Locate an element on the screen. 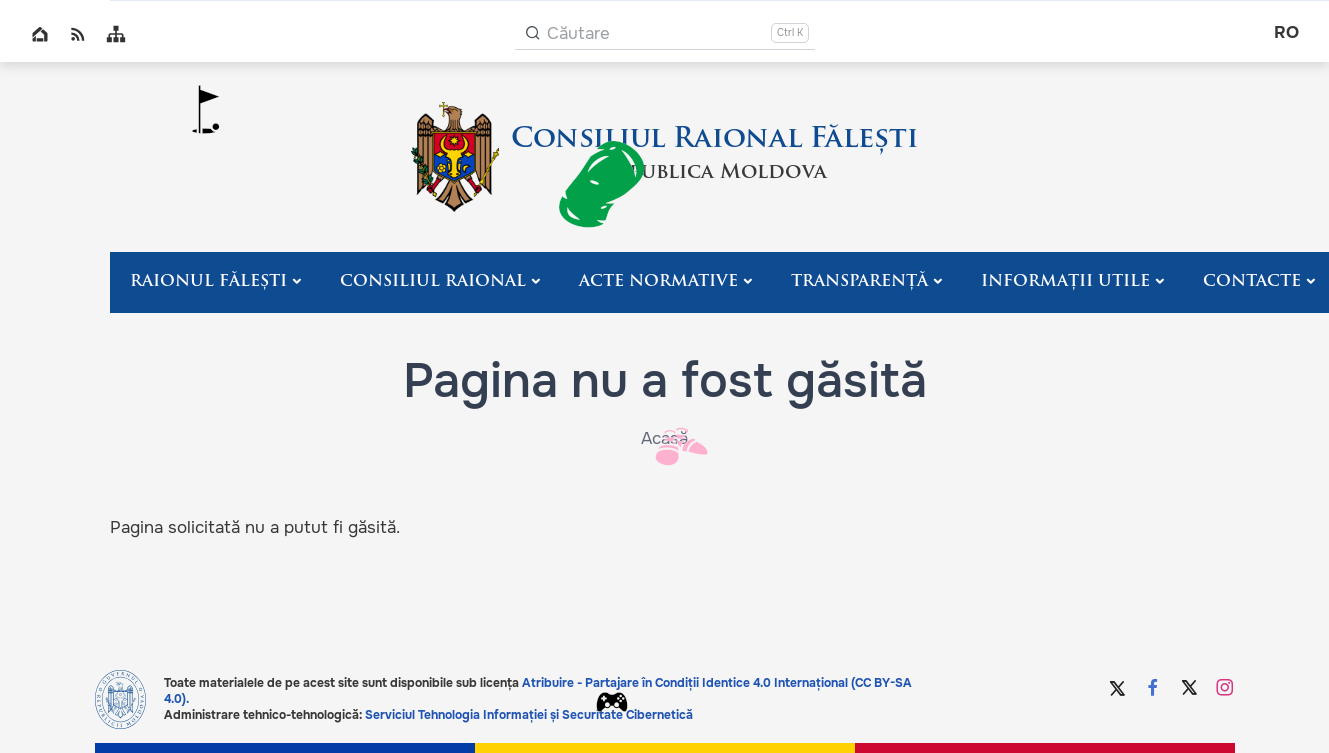 This screenshot has width=1329, height=753. access golf or mini-golf game is located at coordinates (205, 109).